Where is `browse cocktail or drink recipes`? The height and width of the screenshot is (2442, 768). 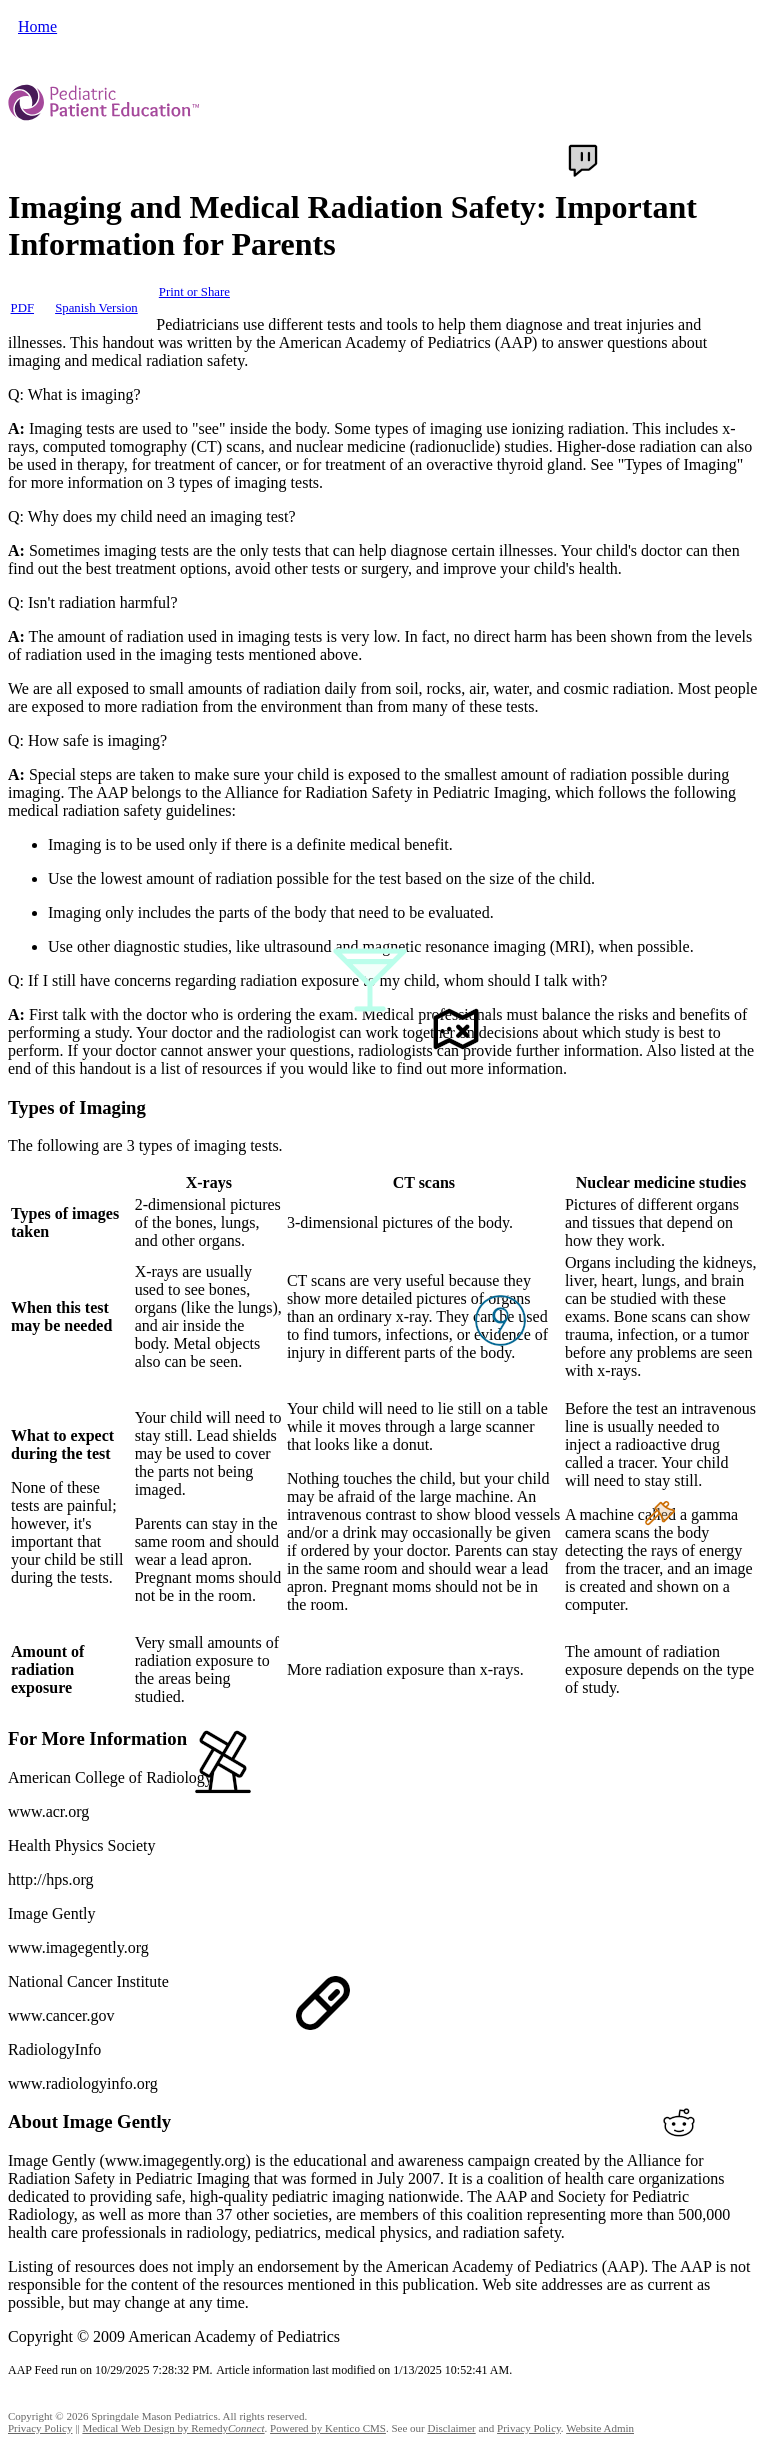
browse cocktail or drink recipes is located at coordinates (370, 980).